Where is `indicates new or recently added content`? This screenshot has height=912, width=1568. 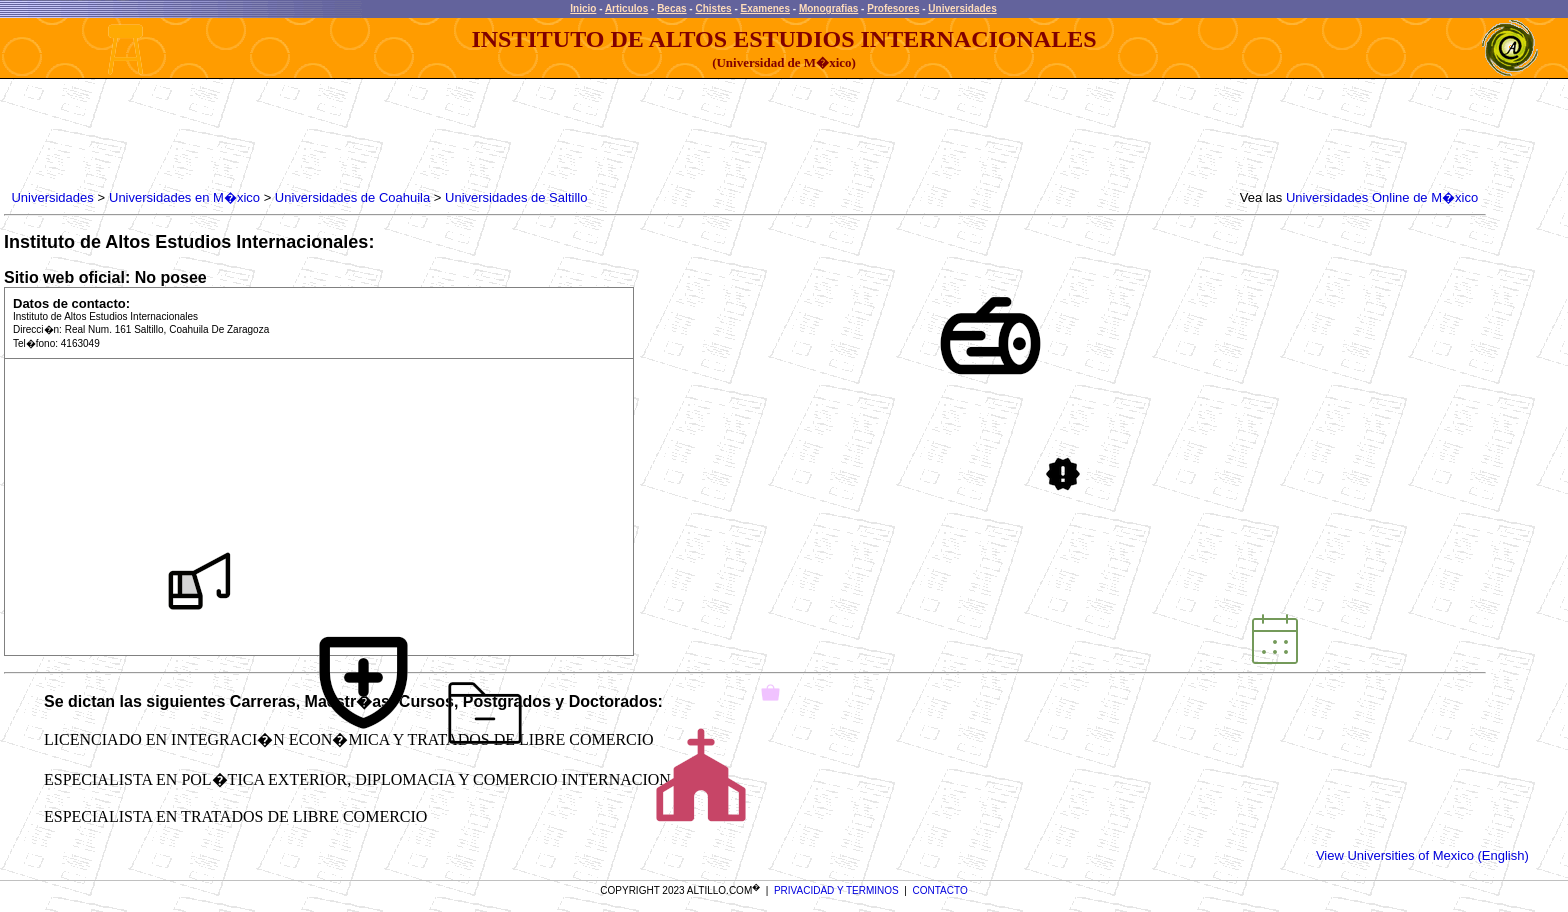 indicates new or recently added content is located at coordinates (1063, 474).